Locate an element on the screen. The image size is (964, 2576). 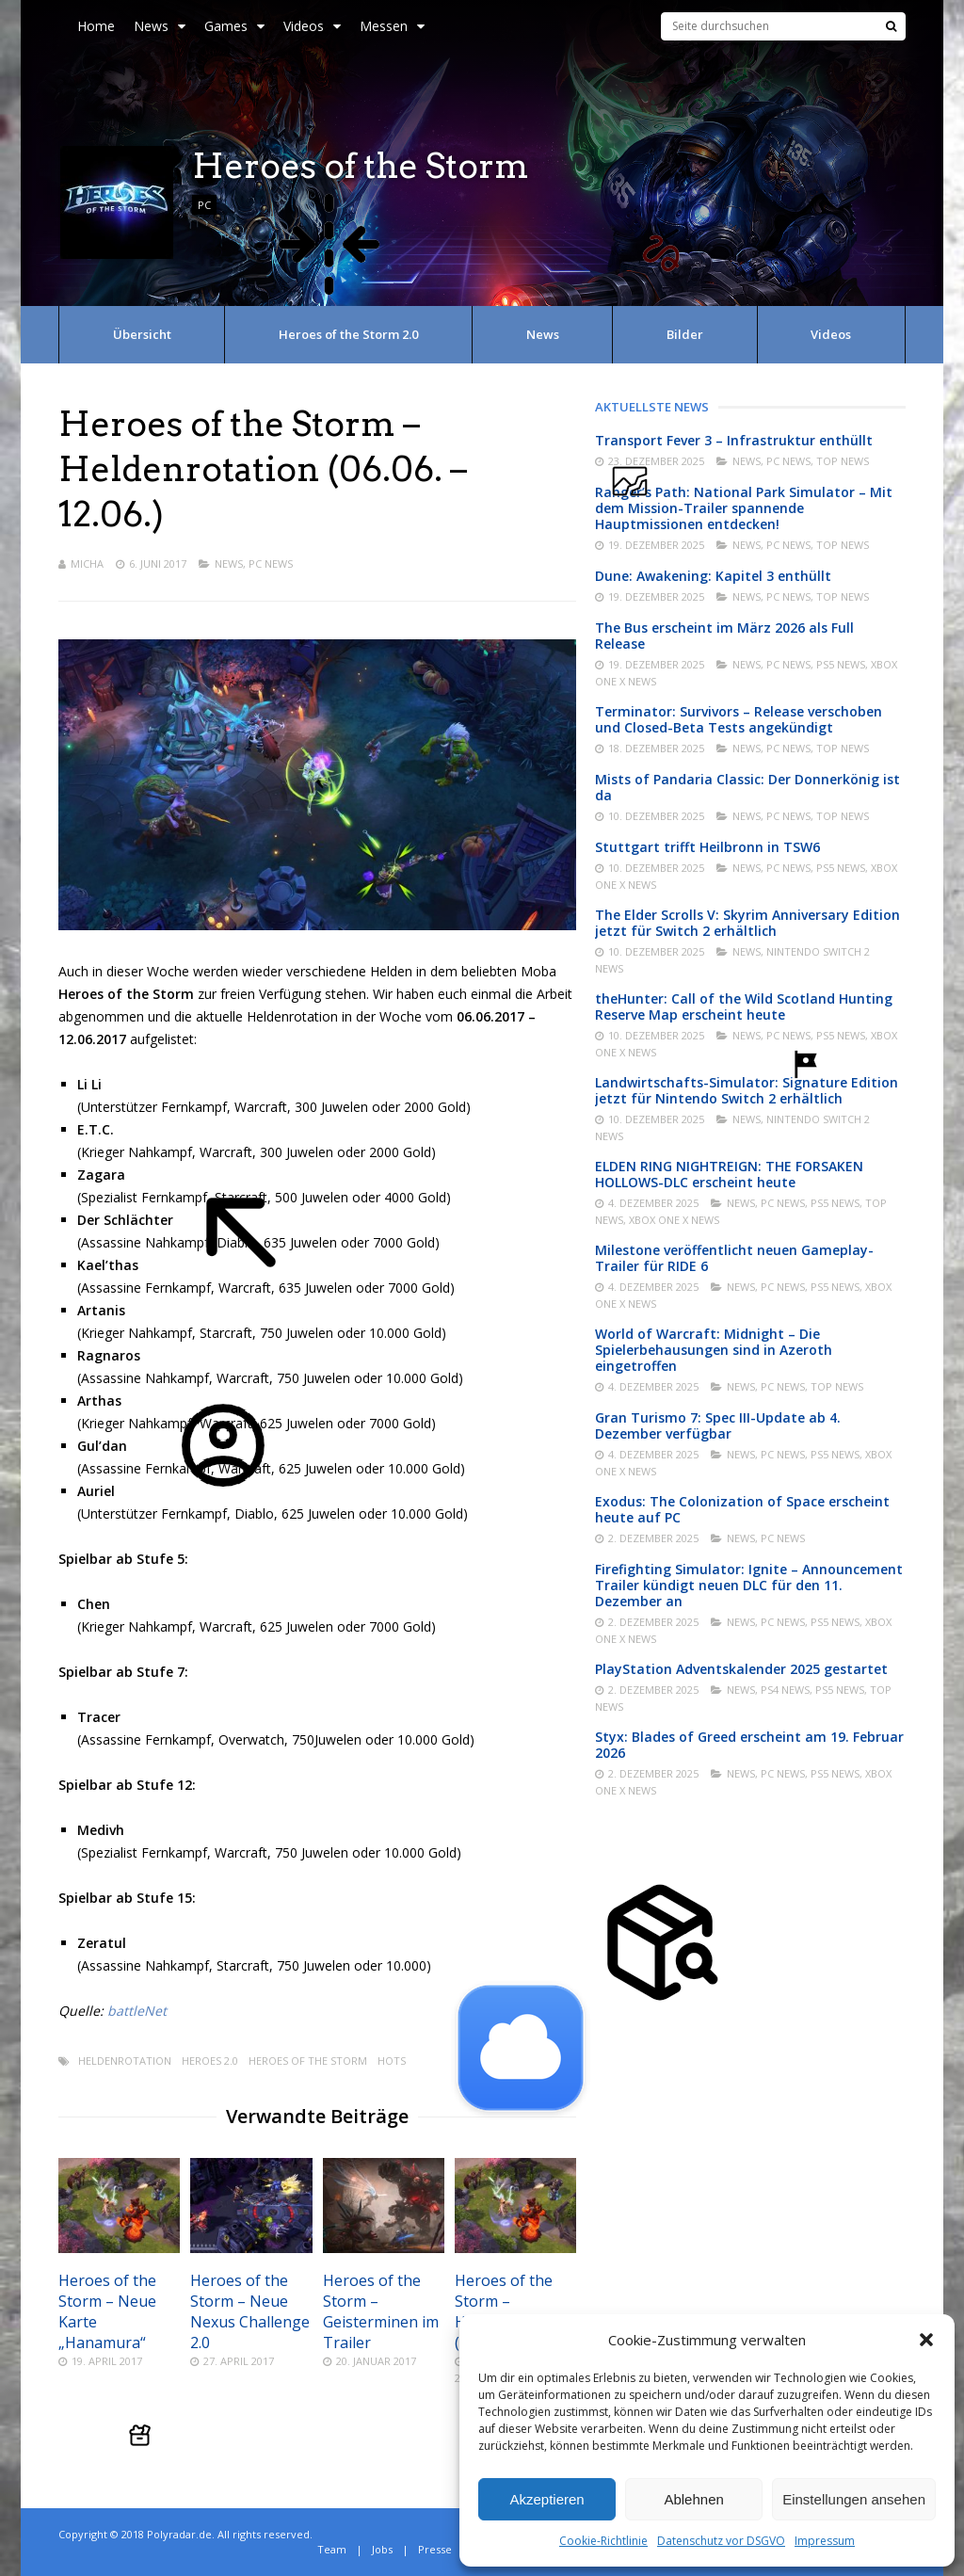
access tools and utilities is located at coordinates (139, 2435).